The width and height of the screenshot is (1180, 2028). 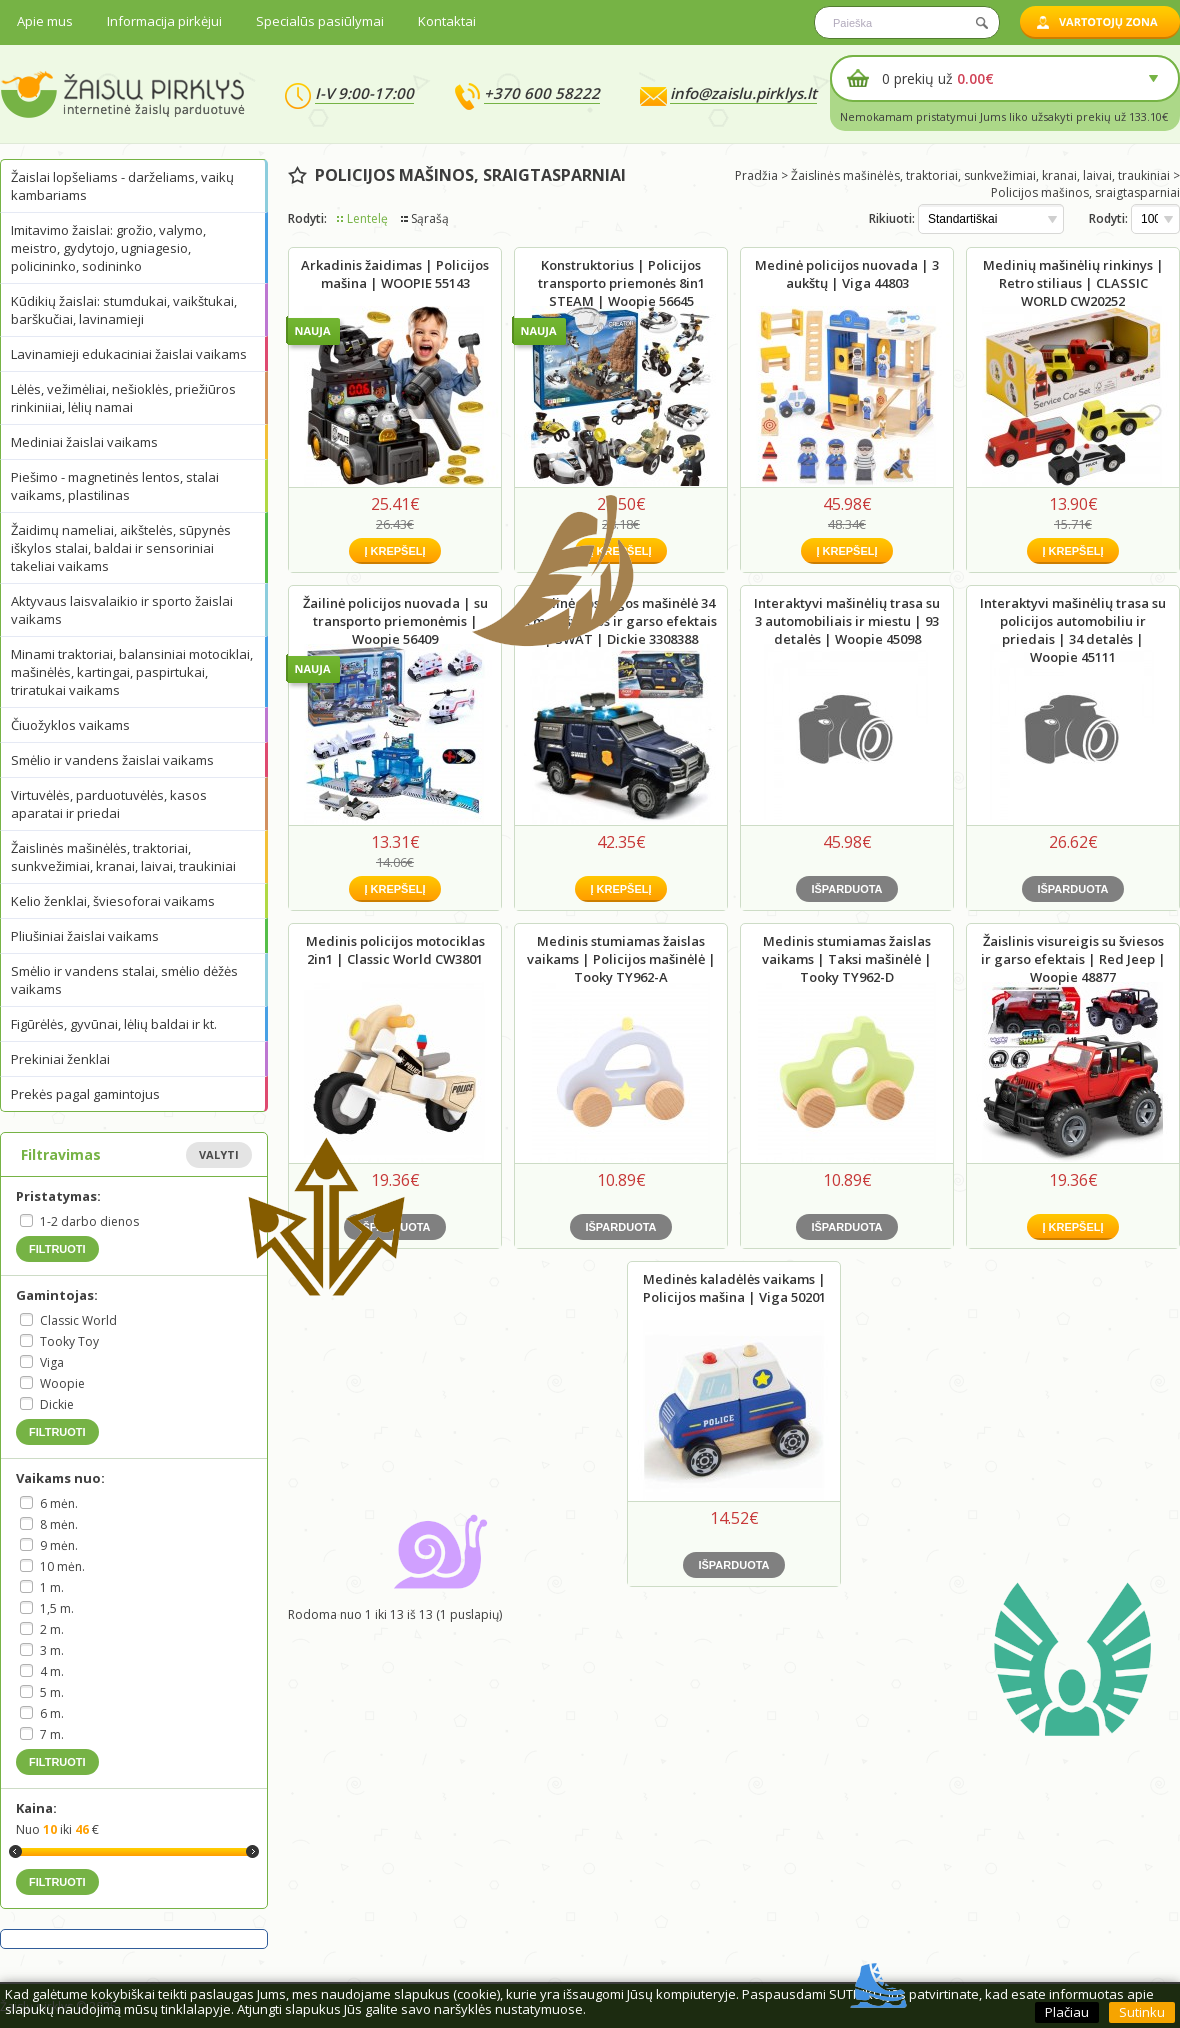 I want to click on indicates slow loading or processing speed, so click(x=440, y=1550).